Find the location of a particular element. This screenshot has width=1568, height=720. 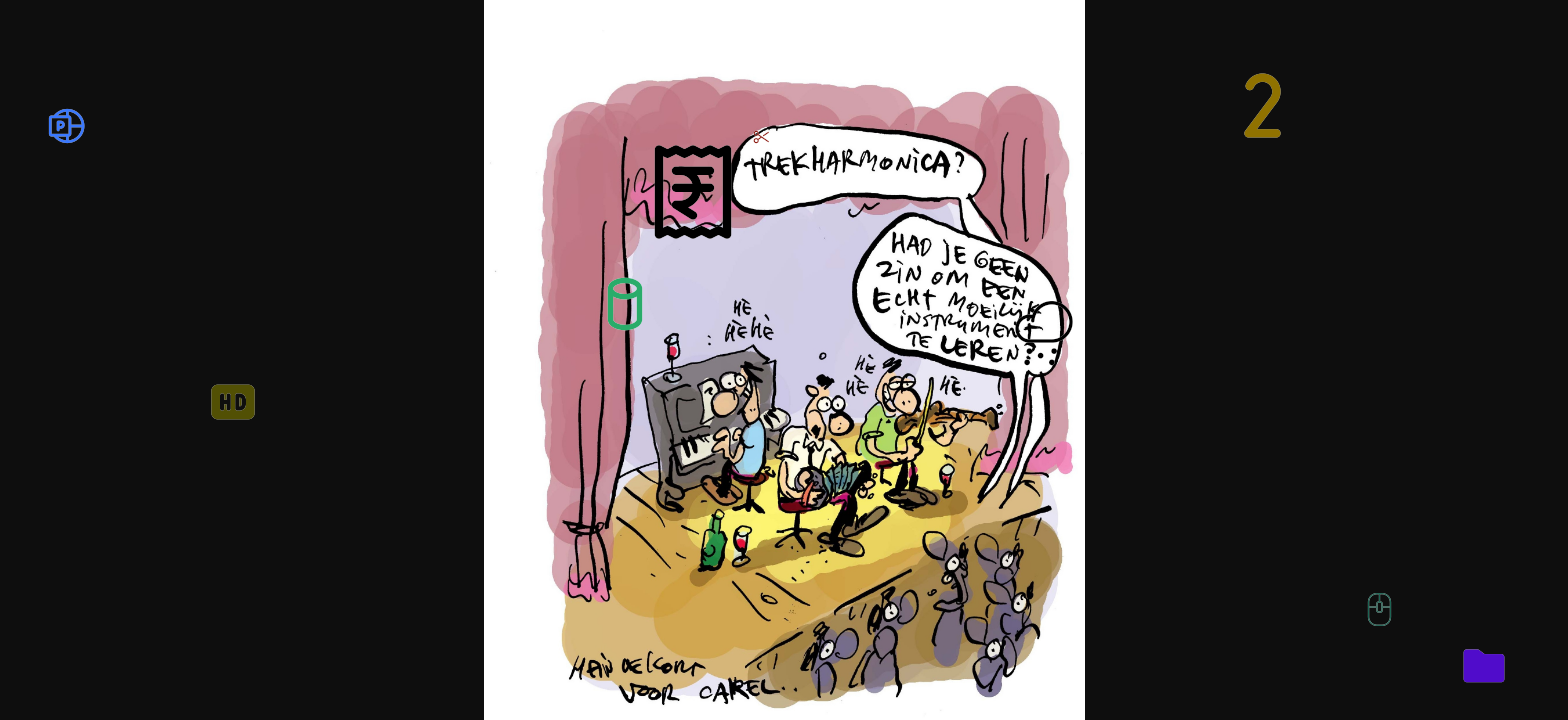

open a folder to view its contents is located at coordinates (1484, 665).